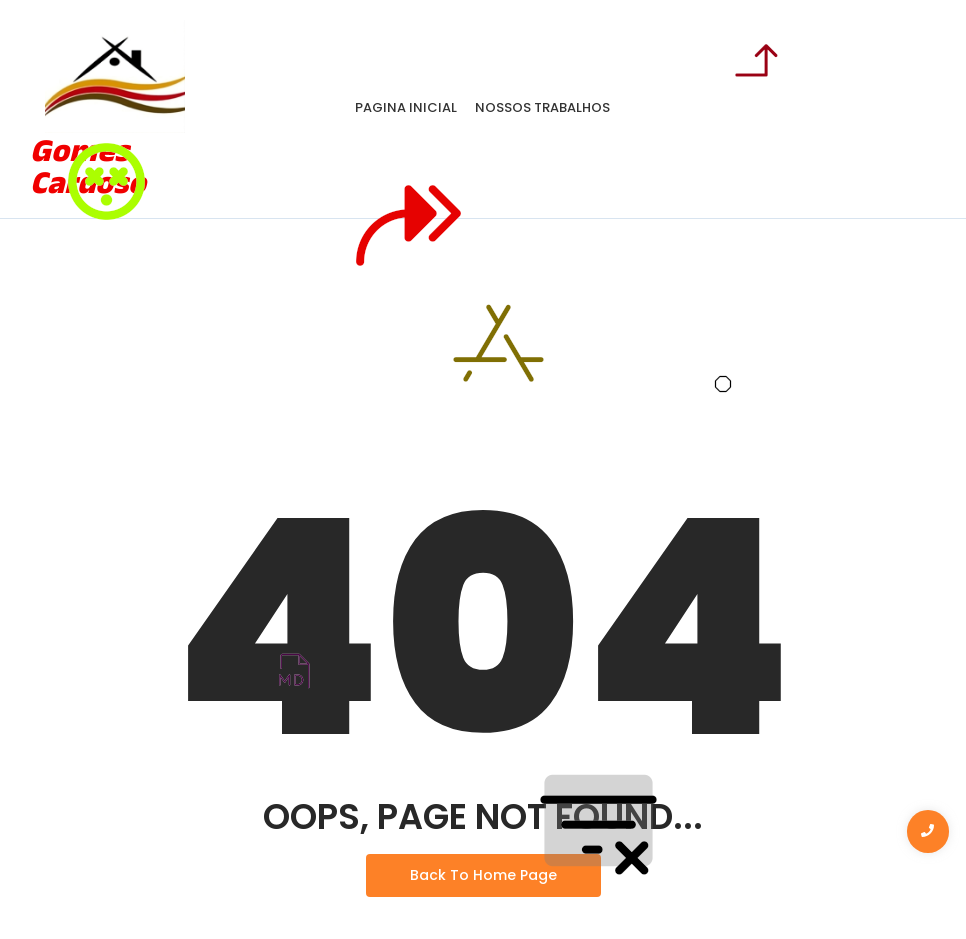 The width and height of the screenshot is (966, 939). What do you see at coordinates (723, 384) in the screenshot?
I see `generic shape or placeholder icon` at bounding box center [723, 384].